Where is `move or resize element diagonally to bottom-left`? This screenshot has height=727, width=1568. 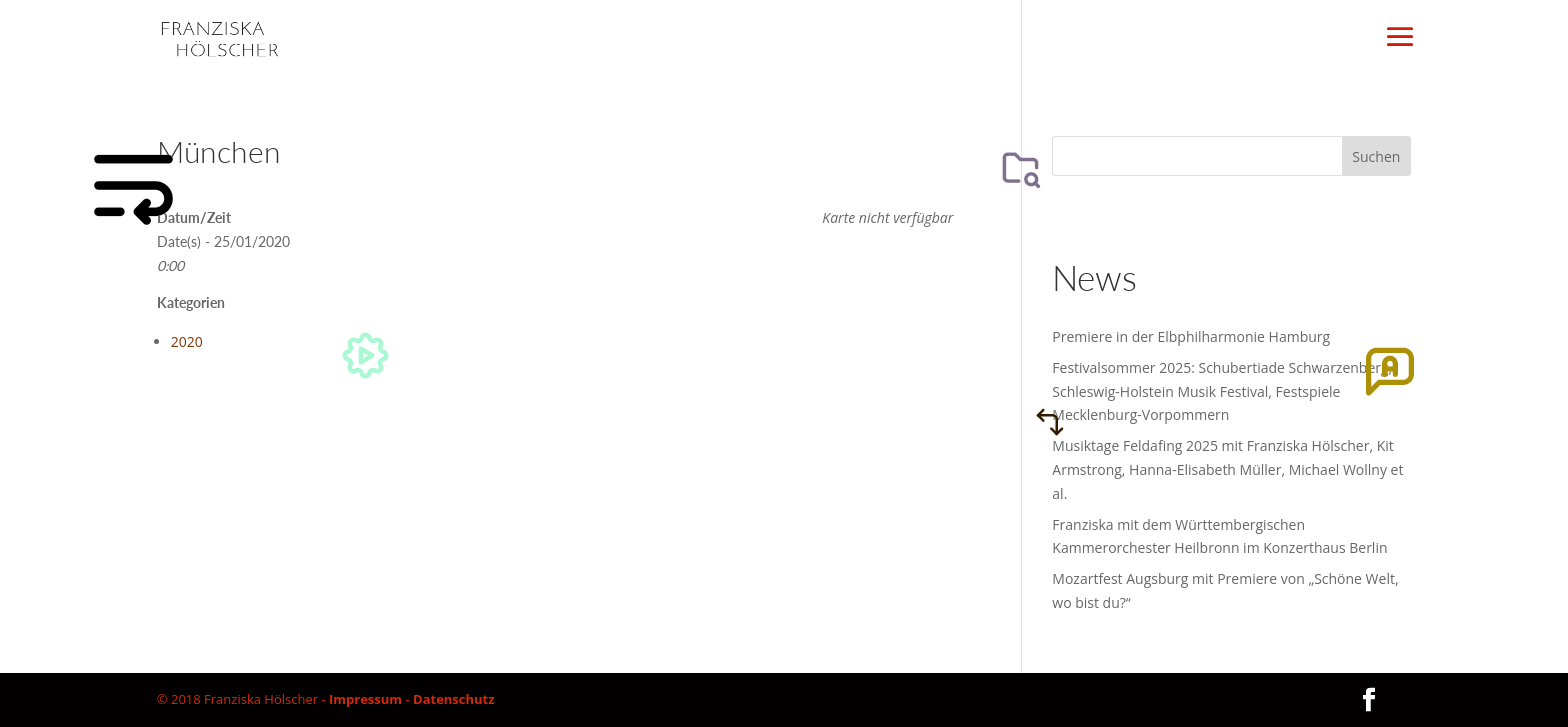 move or resize element diagonally to bottom-left is located at coordinates (1050, 422).